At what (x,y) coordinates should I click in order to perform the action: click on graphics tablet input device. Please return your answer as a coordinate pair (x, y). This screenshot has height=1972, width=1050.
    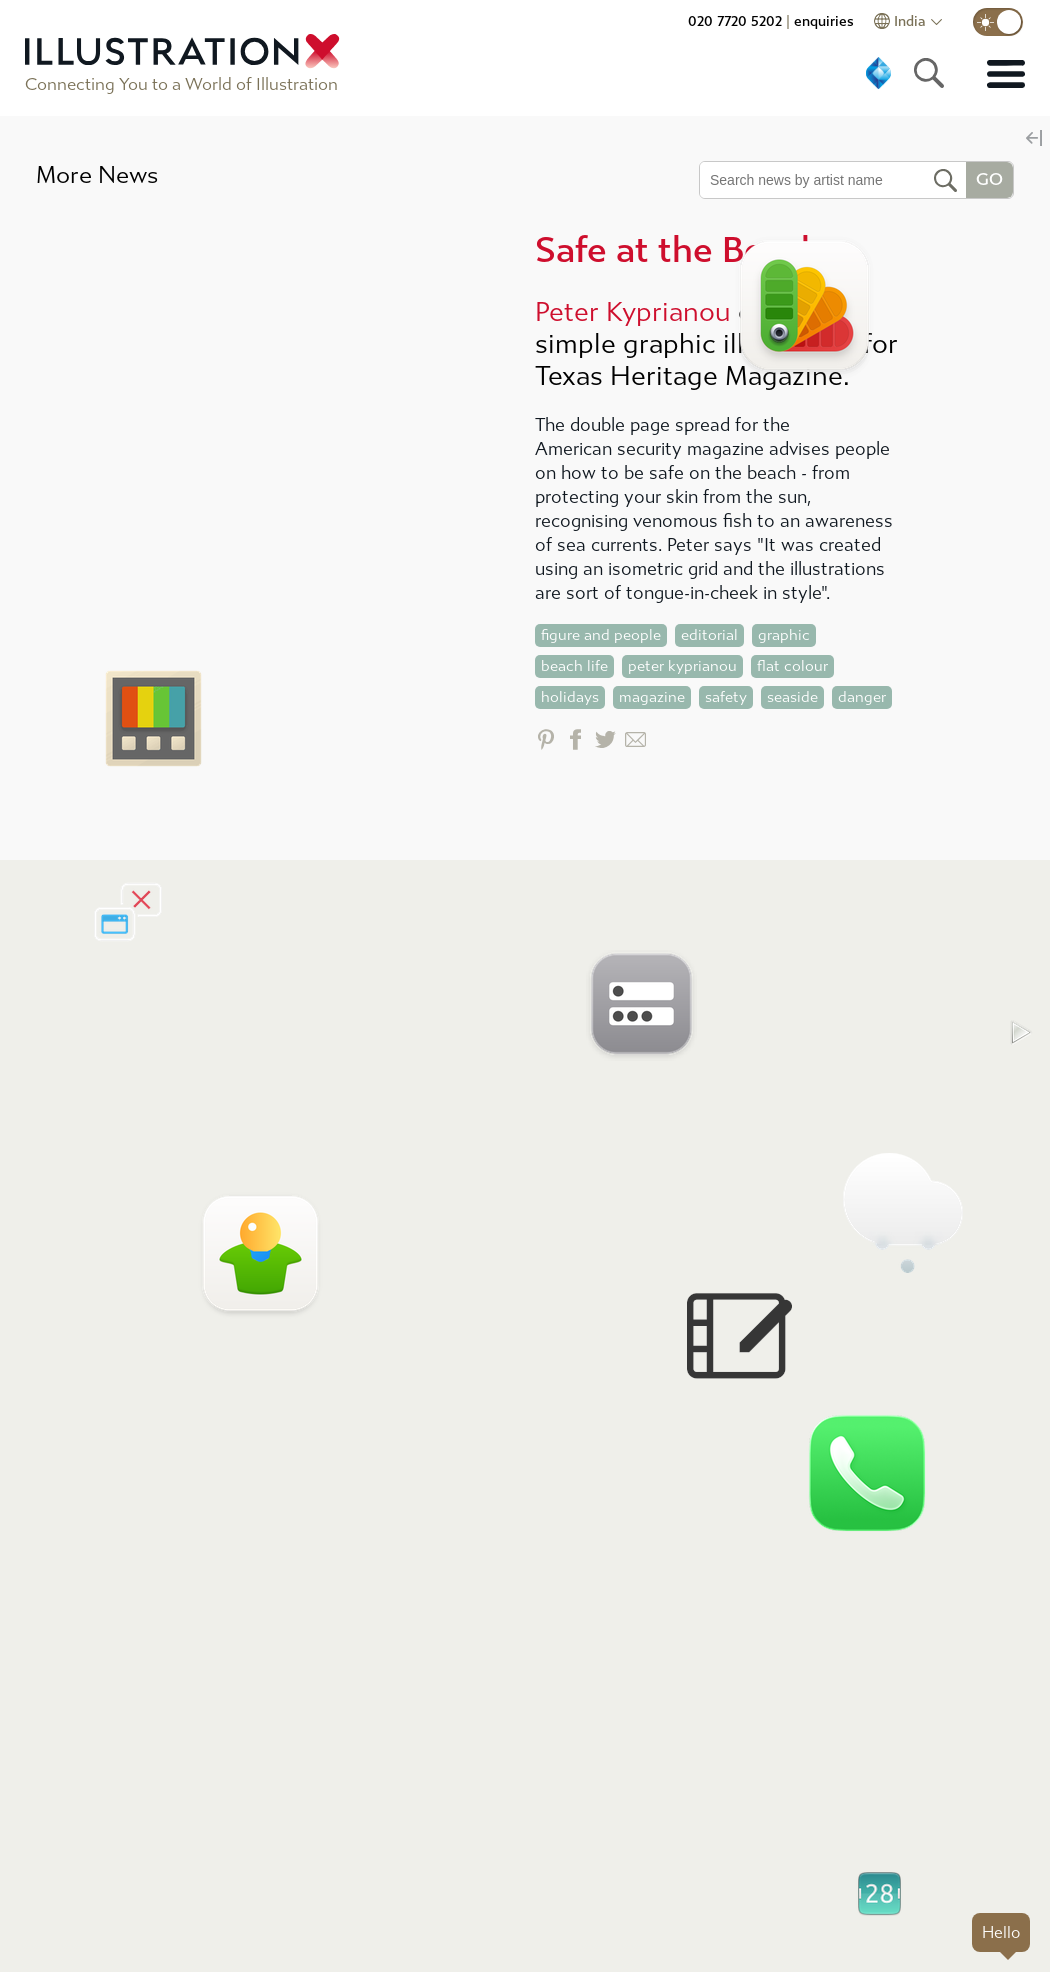
    Looking at the image, I should click on (739, 1332).